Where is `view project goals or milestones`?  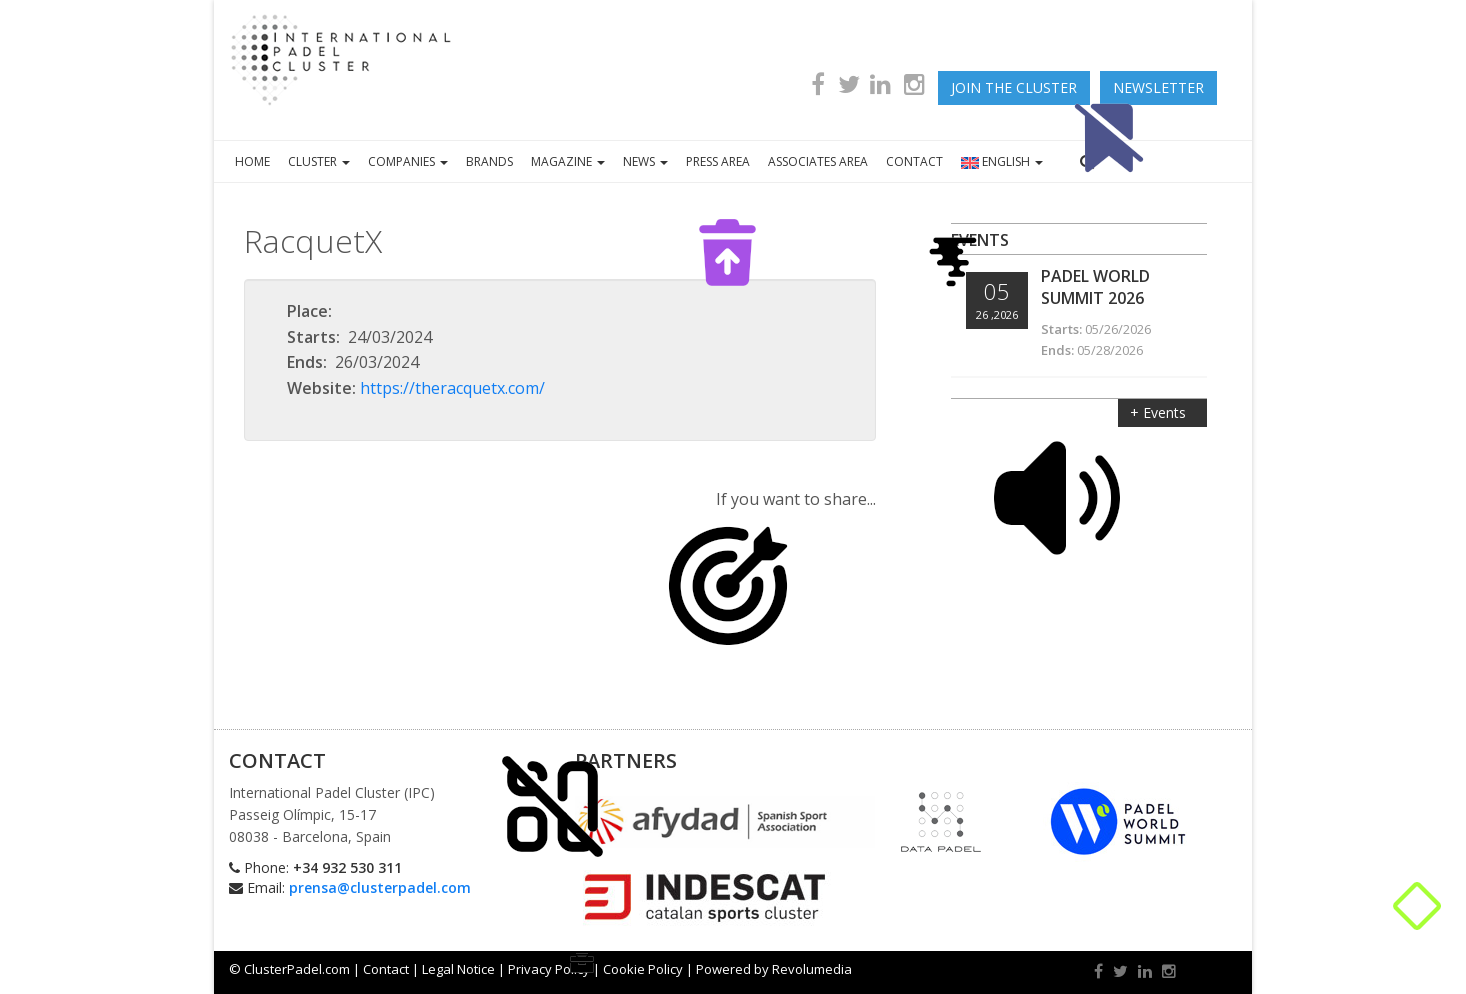 view project goals or milestones is located at coordinates (728, 586).